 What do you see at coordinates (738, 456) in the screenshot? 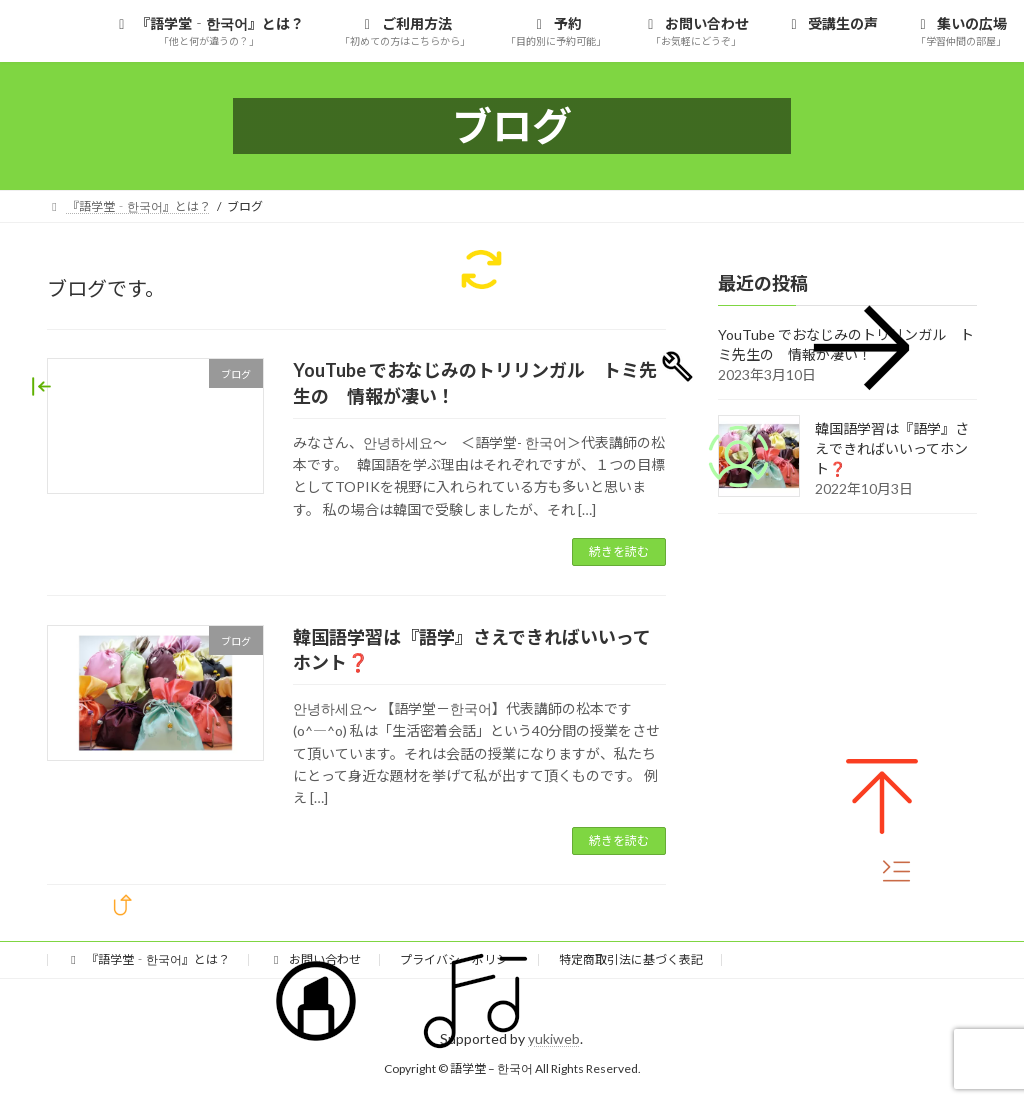
I see `incomplete or pending user profile` at bounding box center [738, 456].